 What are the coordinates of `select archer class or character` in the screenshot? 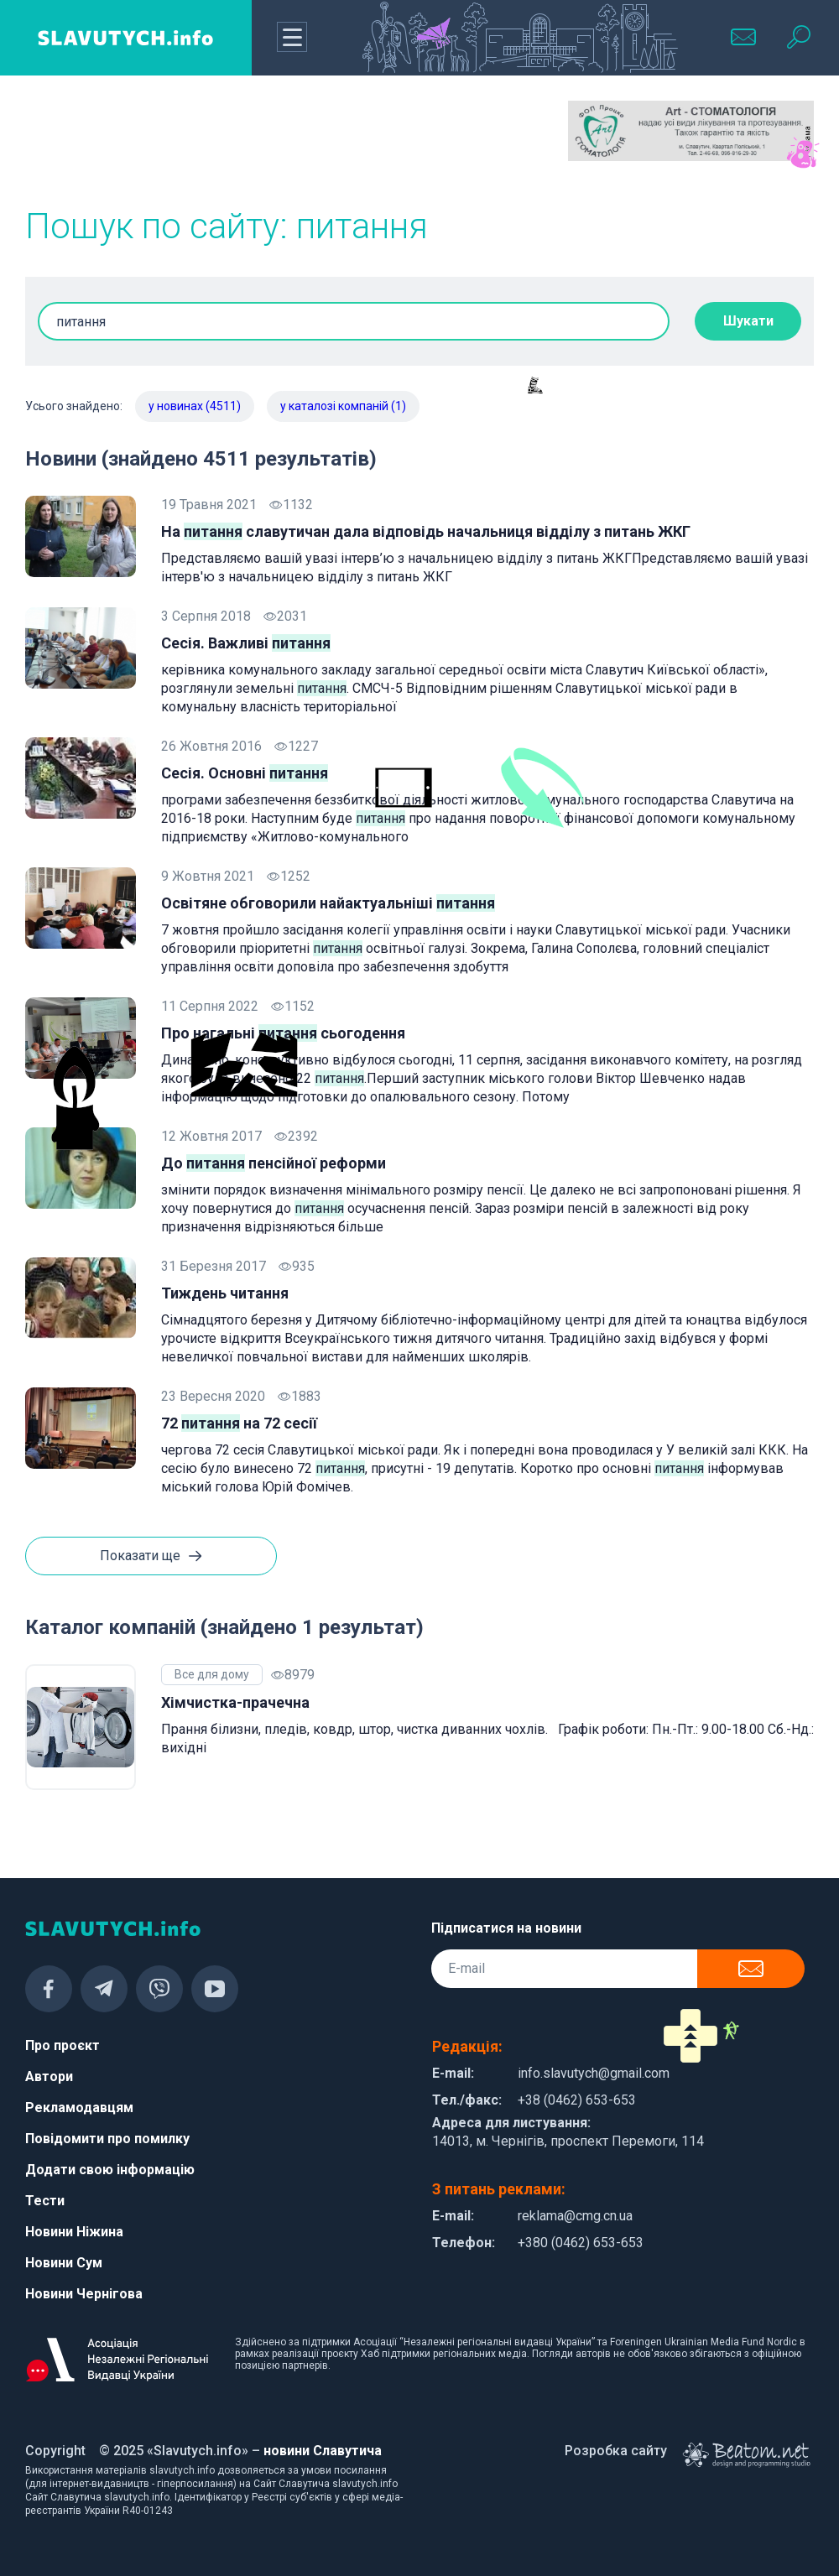 It's located at (730, 2030).